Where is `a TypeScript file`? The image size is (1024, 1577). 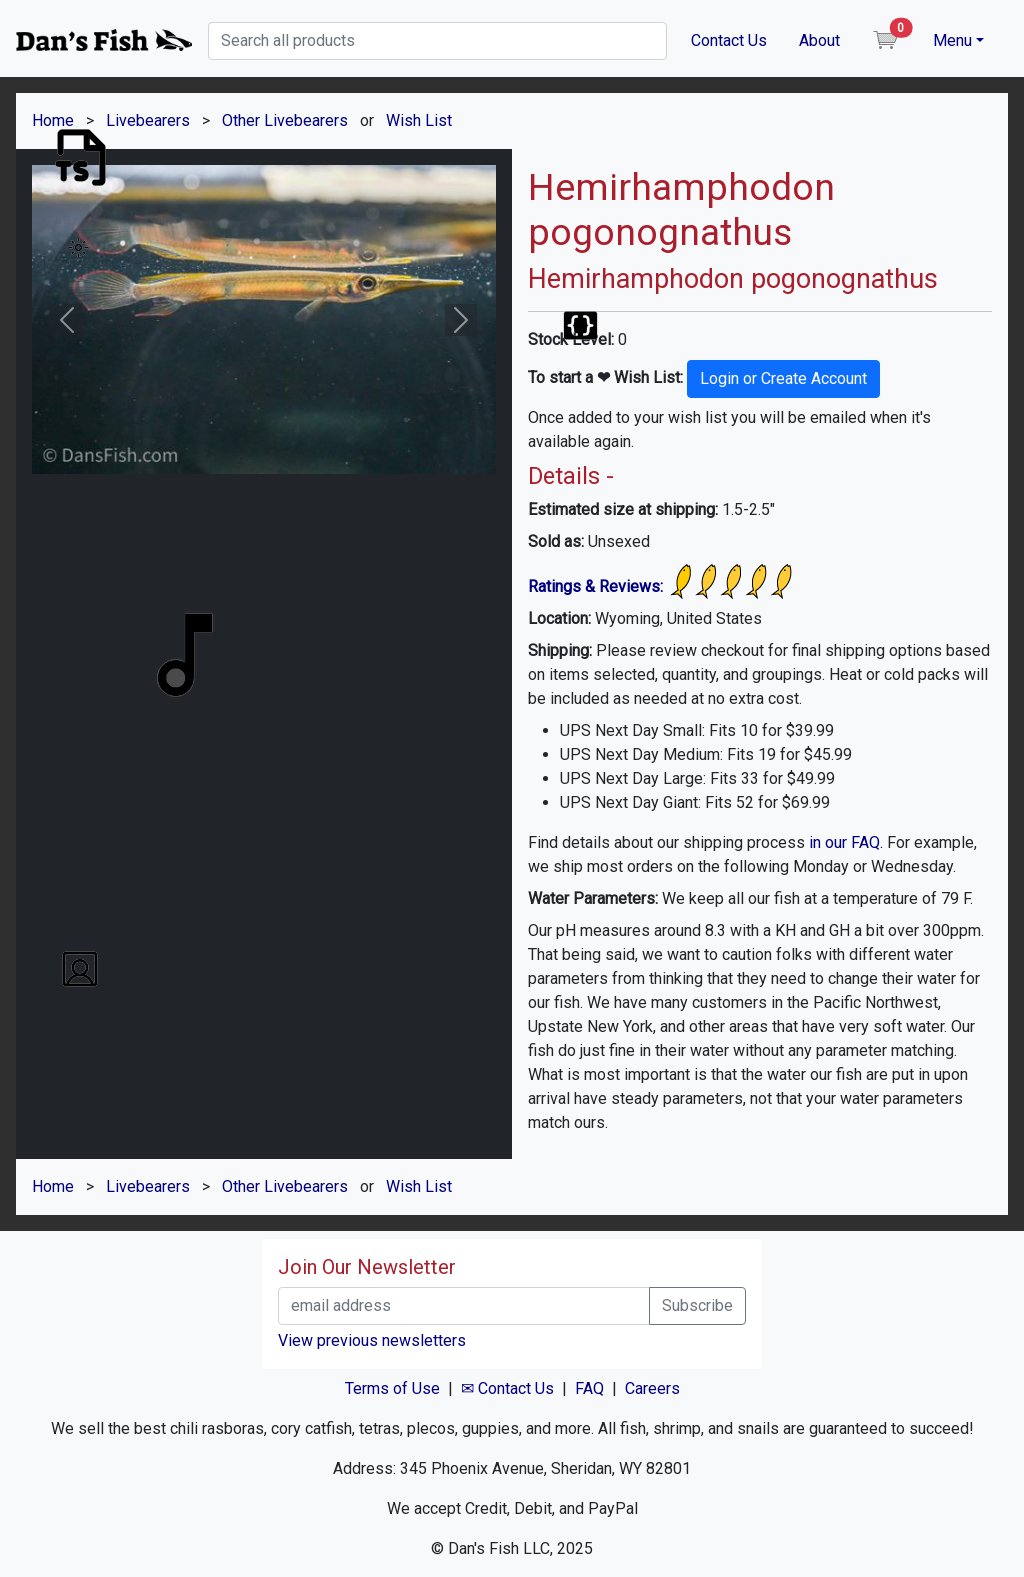
a TypeScript file is located at coordinates (81, 157).